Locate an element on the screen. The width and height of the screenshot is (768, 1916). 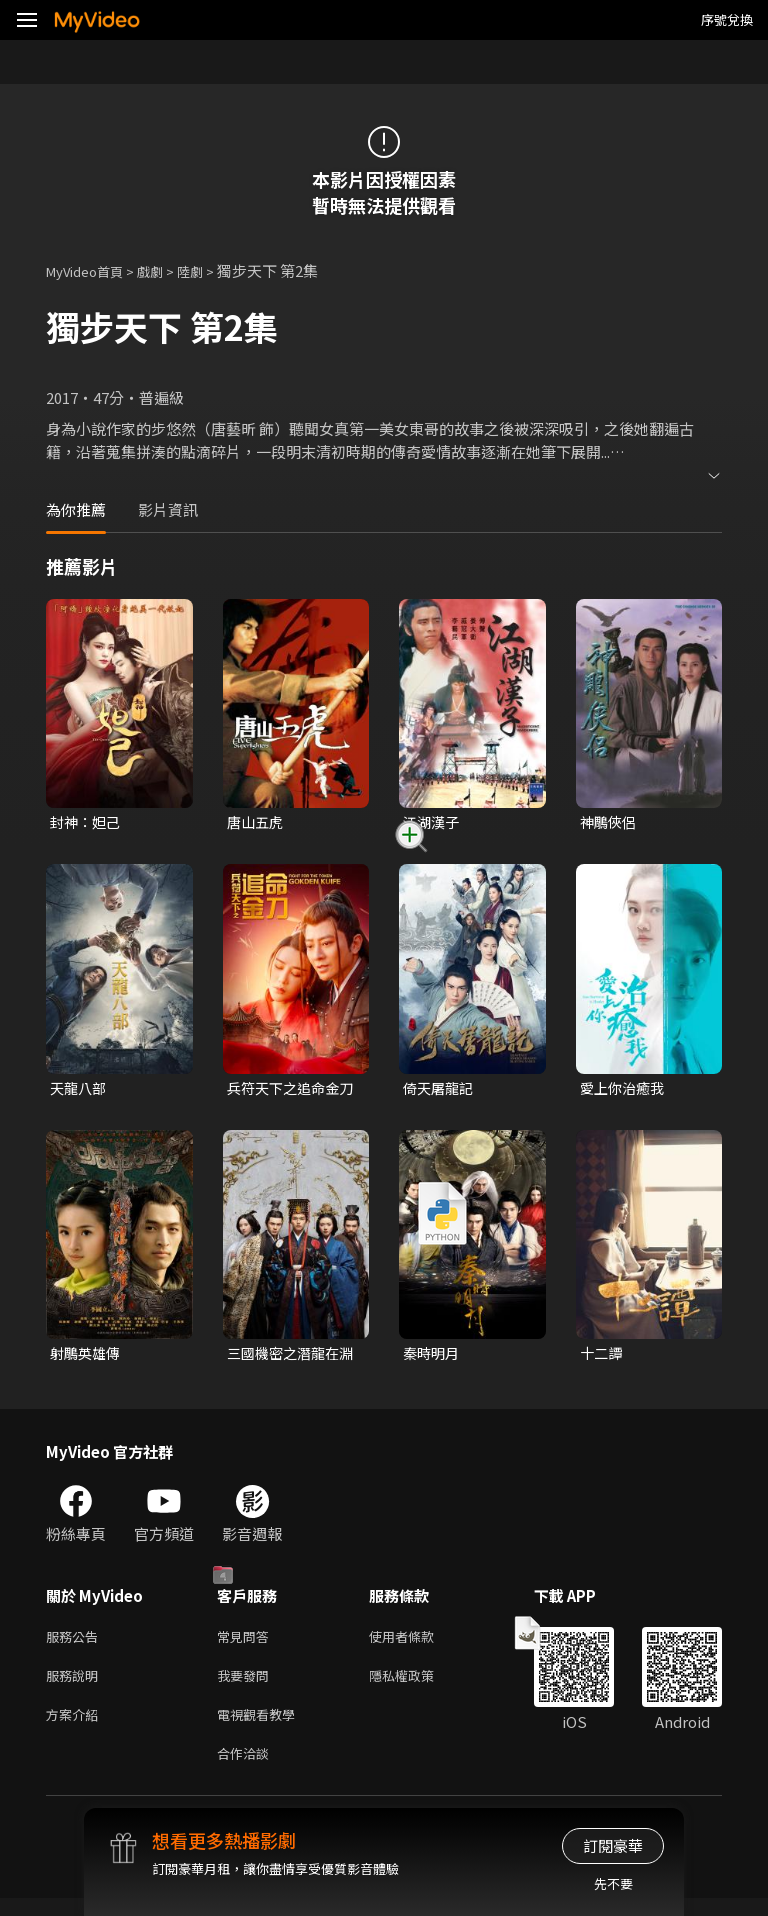
open a compressed GIMP project file is located at coordinates (527, 1633).